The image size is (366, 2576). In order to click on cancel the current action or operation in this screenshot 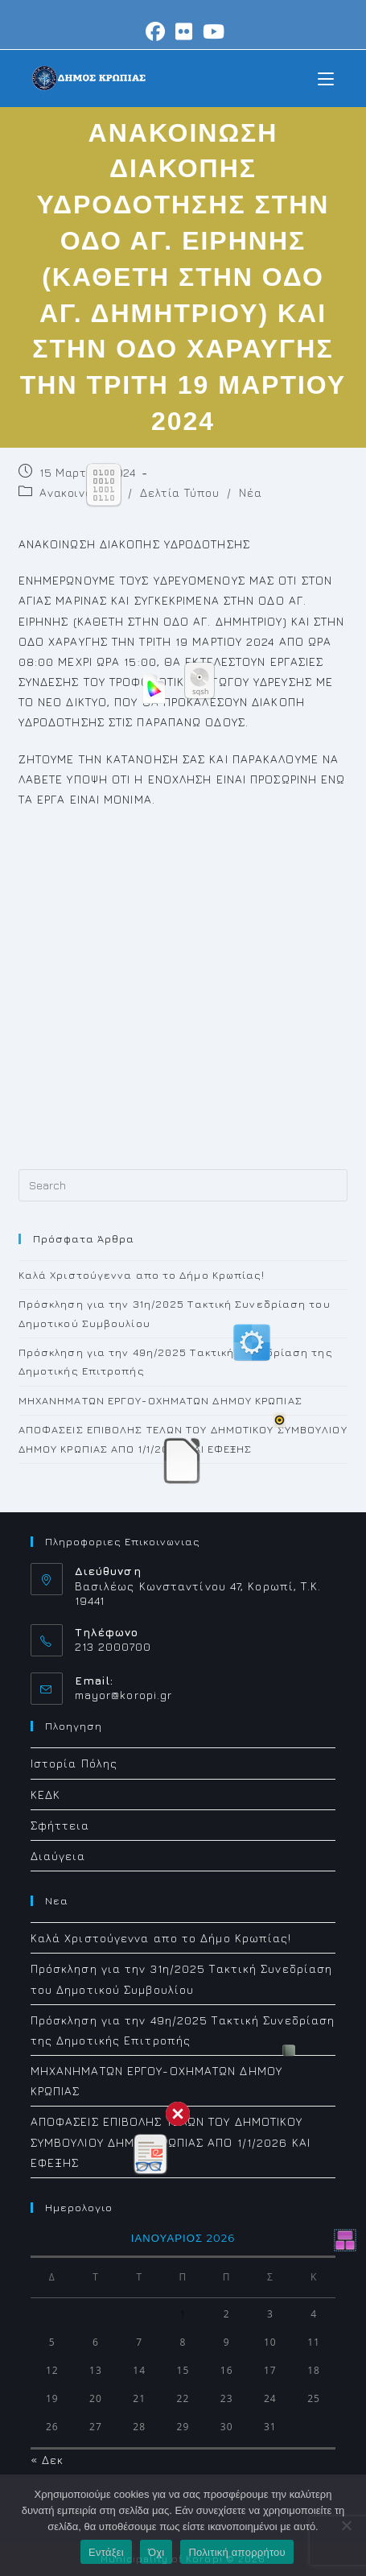, I will do `click(178, 2114)`.